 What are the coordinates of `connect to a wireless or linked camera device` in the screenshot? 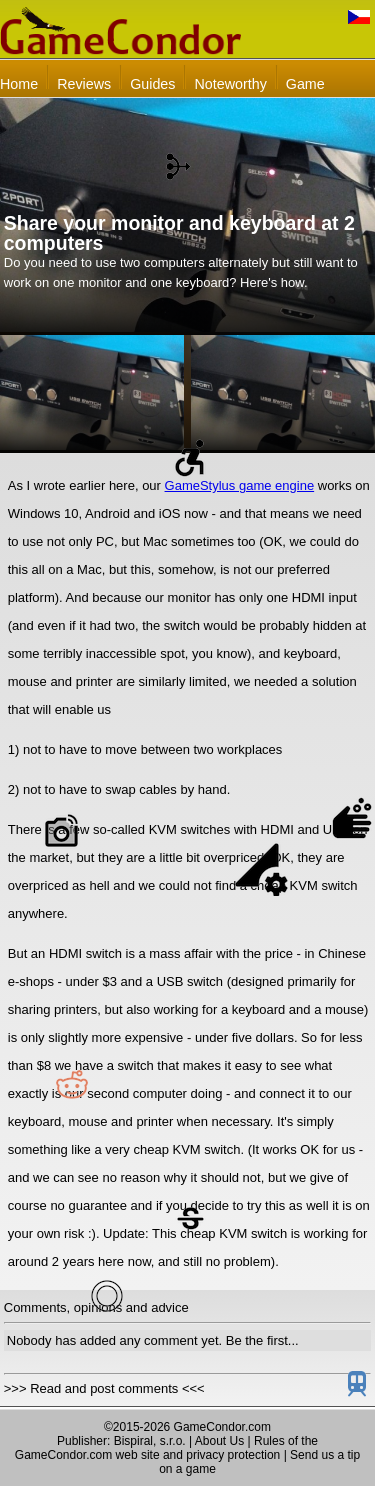 It's located at (61, 830).